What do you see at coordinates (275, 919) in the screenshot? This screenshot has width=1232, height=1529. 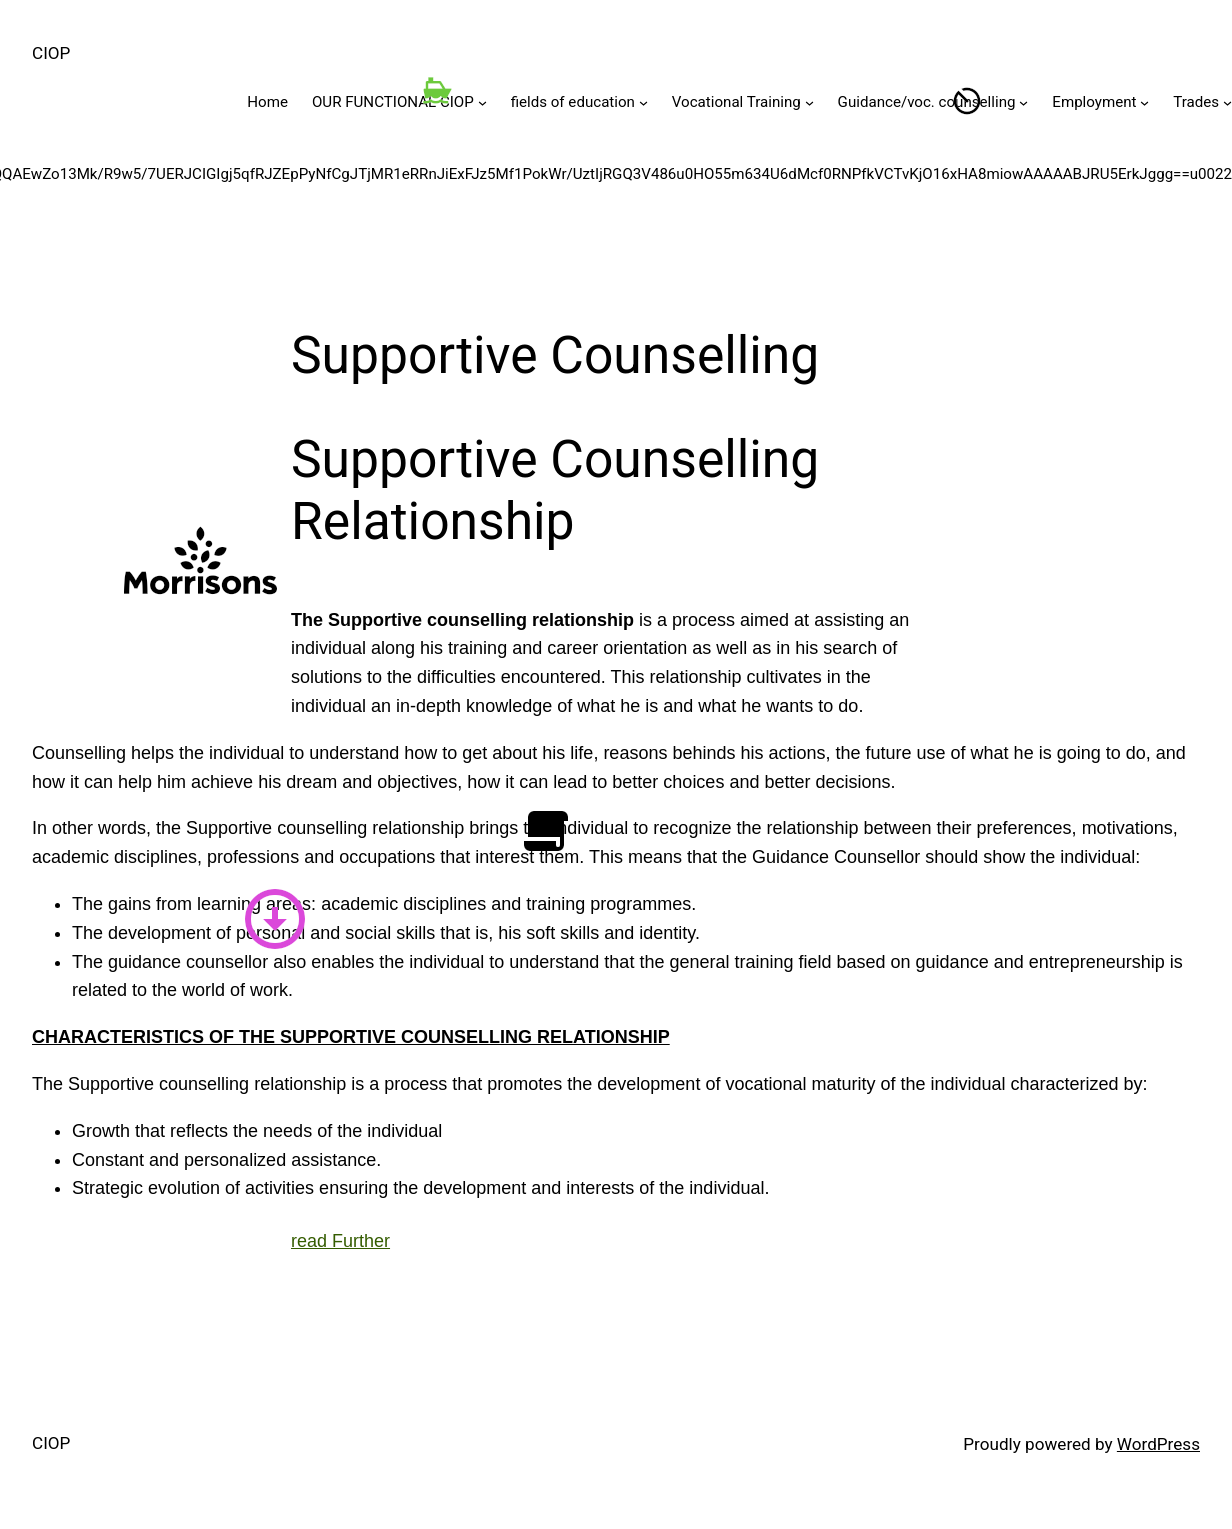 I see `download a file or content` at bounding box center [275, 919].